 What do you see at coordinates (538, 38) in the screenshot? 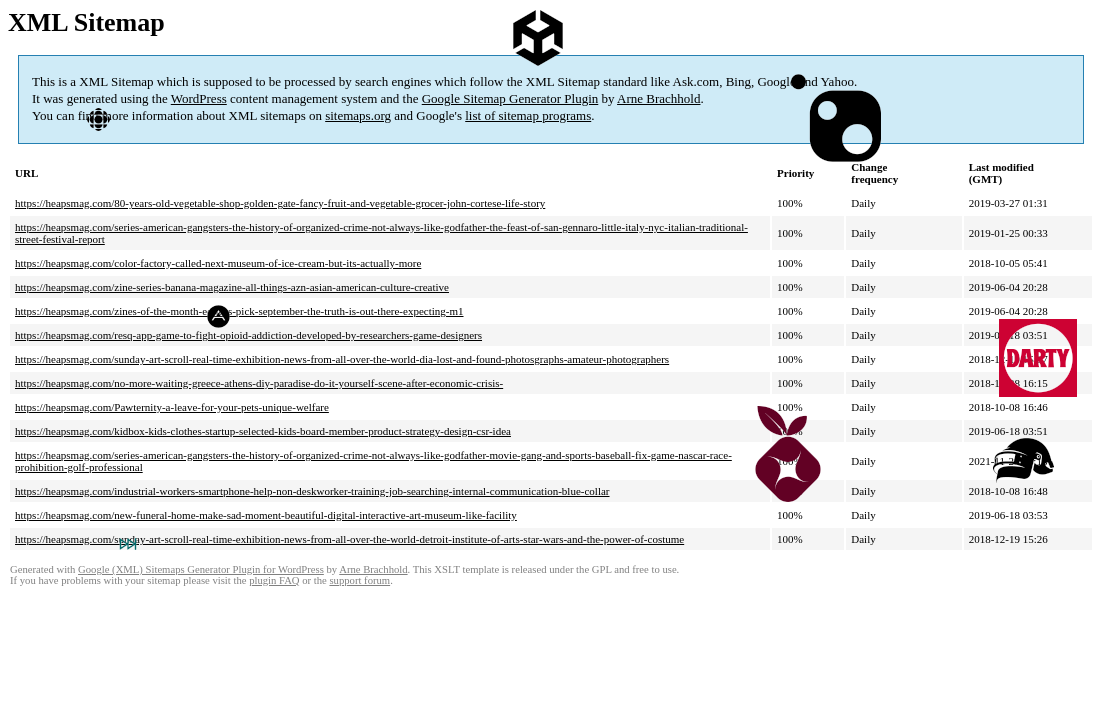
I see `unity game engine logo` at bounding box center [538, 38].